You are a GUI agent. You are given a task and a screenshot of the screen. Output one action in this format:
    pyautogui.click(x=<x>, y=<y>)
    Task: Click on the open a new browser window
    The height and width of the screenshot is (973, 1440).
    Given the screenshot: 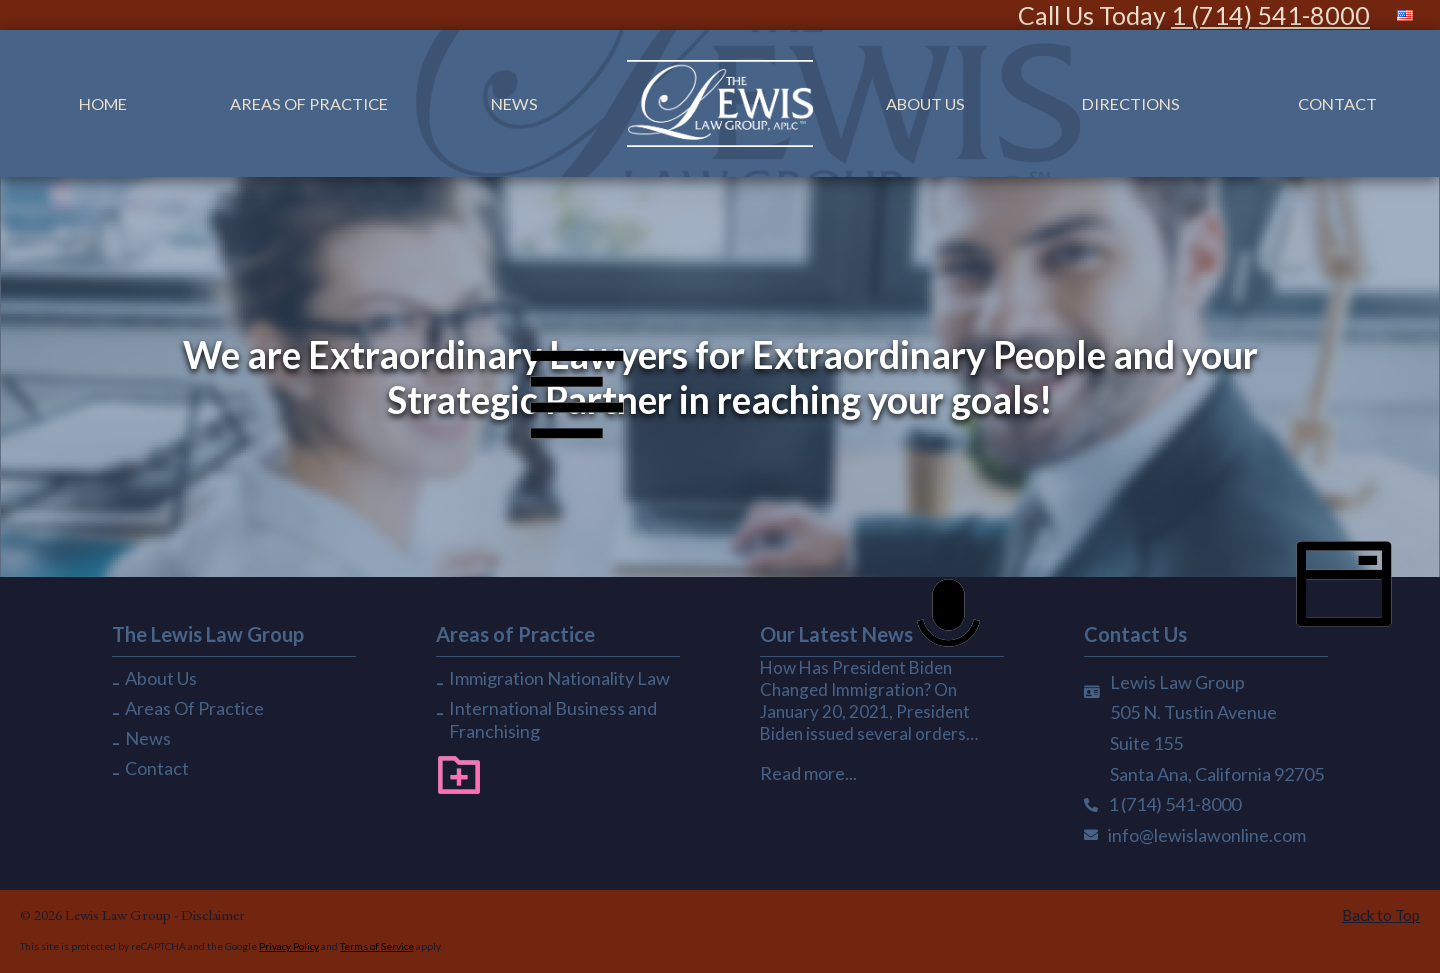 What is the action you would take?
    pyautogui.click(x=1344, y=584)
    